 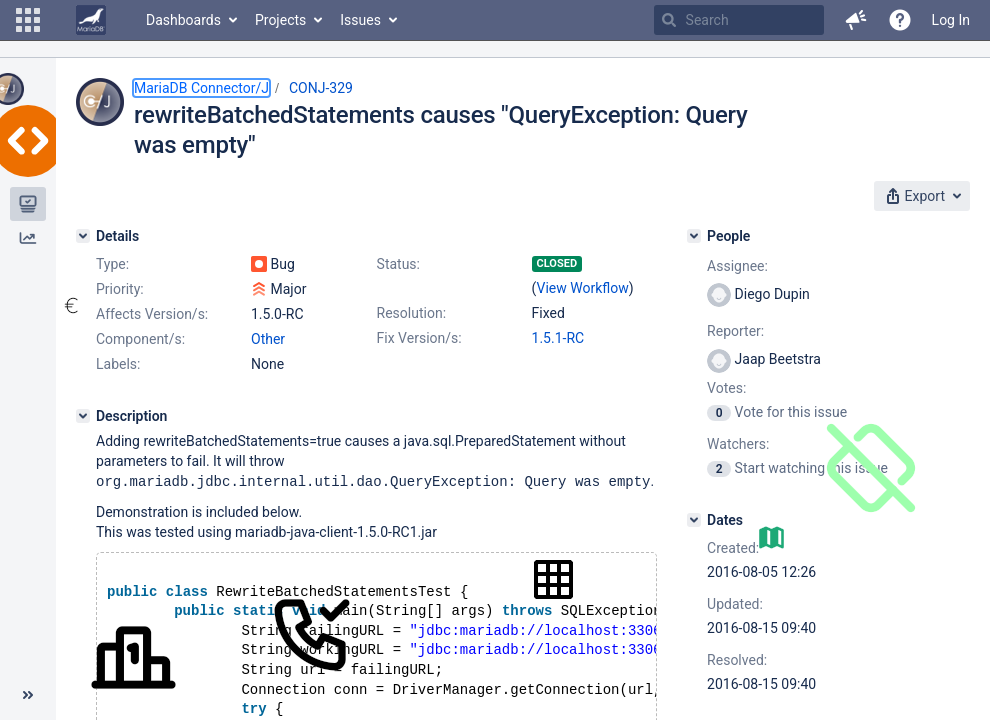 What do you see at coordinates (553, 579) in the screenshot?
I see `toggle grid view layout` at bounding box center [553, 579].